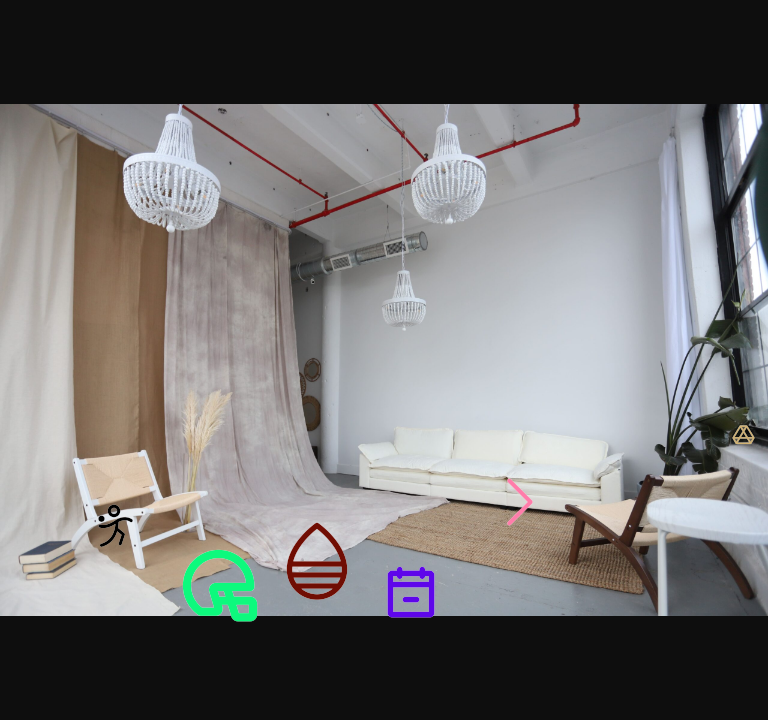  Describe the element at coordinates (520, 502) in the screenshot. I see `navigate to the next item or page` at that location.